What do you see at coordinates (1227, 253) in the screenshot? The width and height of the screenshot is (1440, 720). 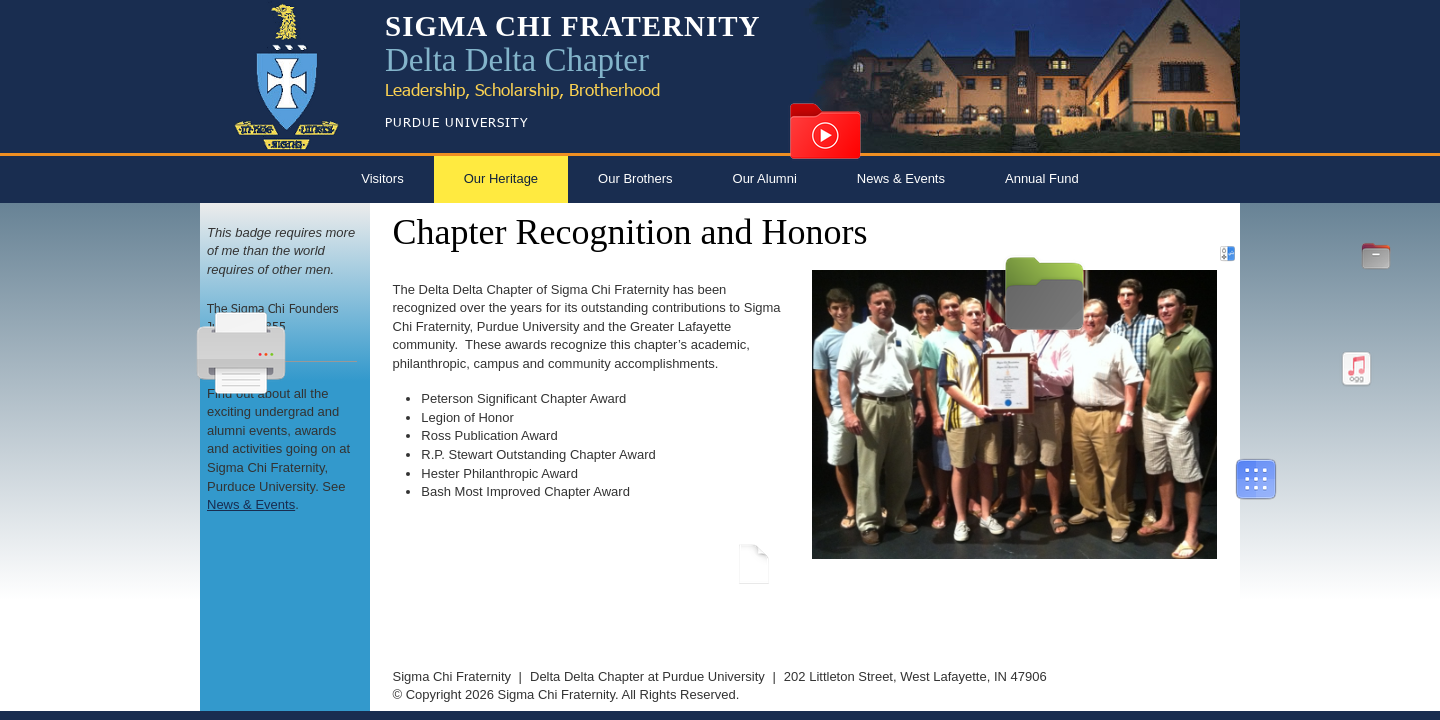 I see `open gnome characters app` at bounding box center [1227, 253].